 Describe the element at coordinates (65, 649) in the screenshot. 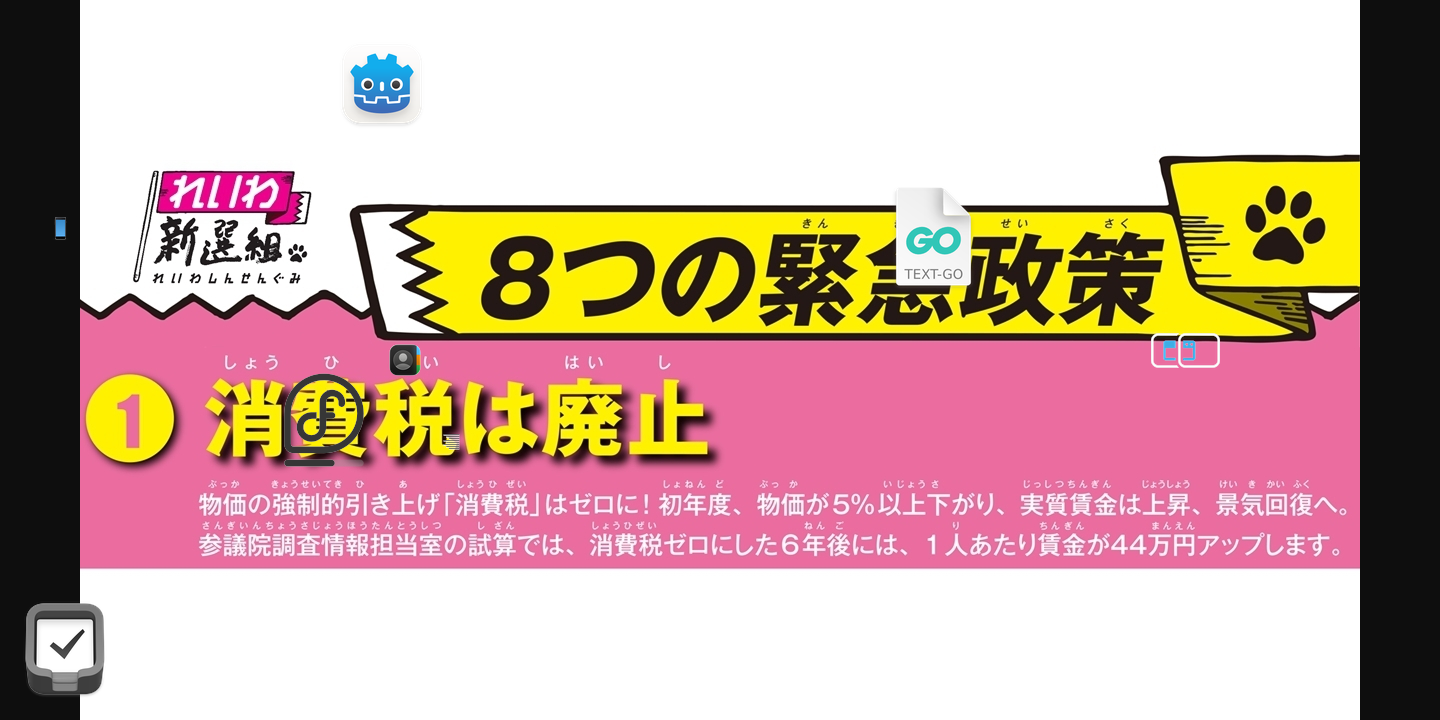

I see `open Things 3 task management app` at that location.